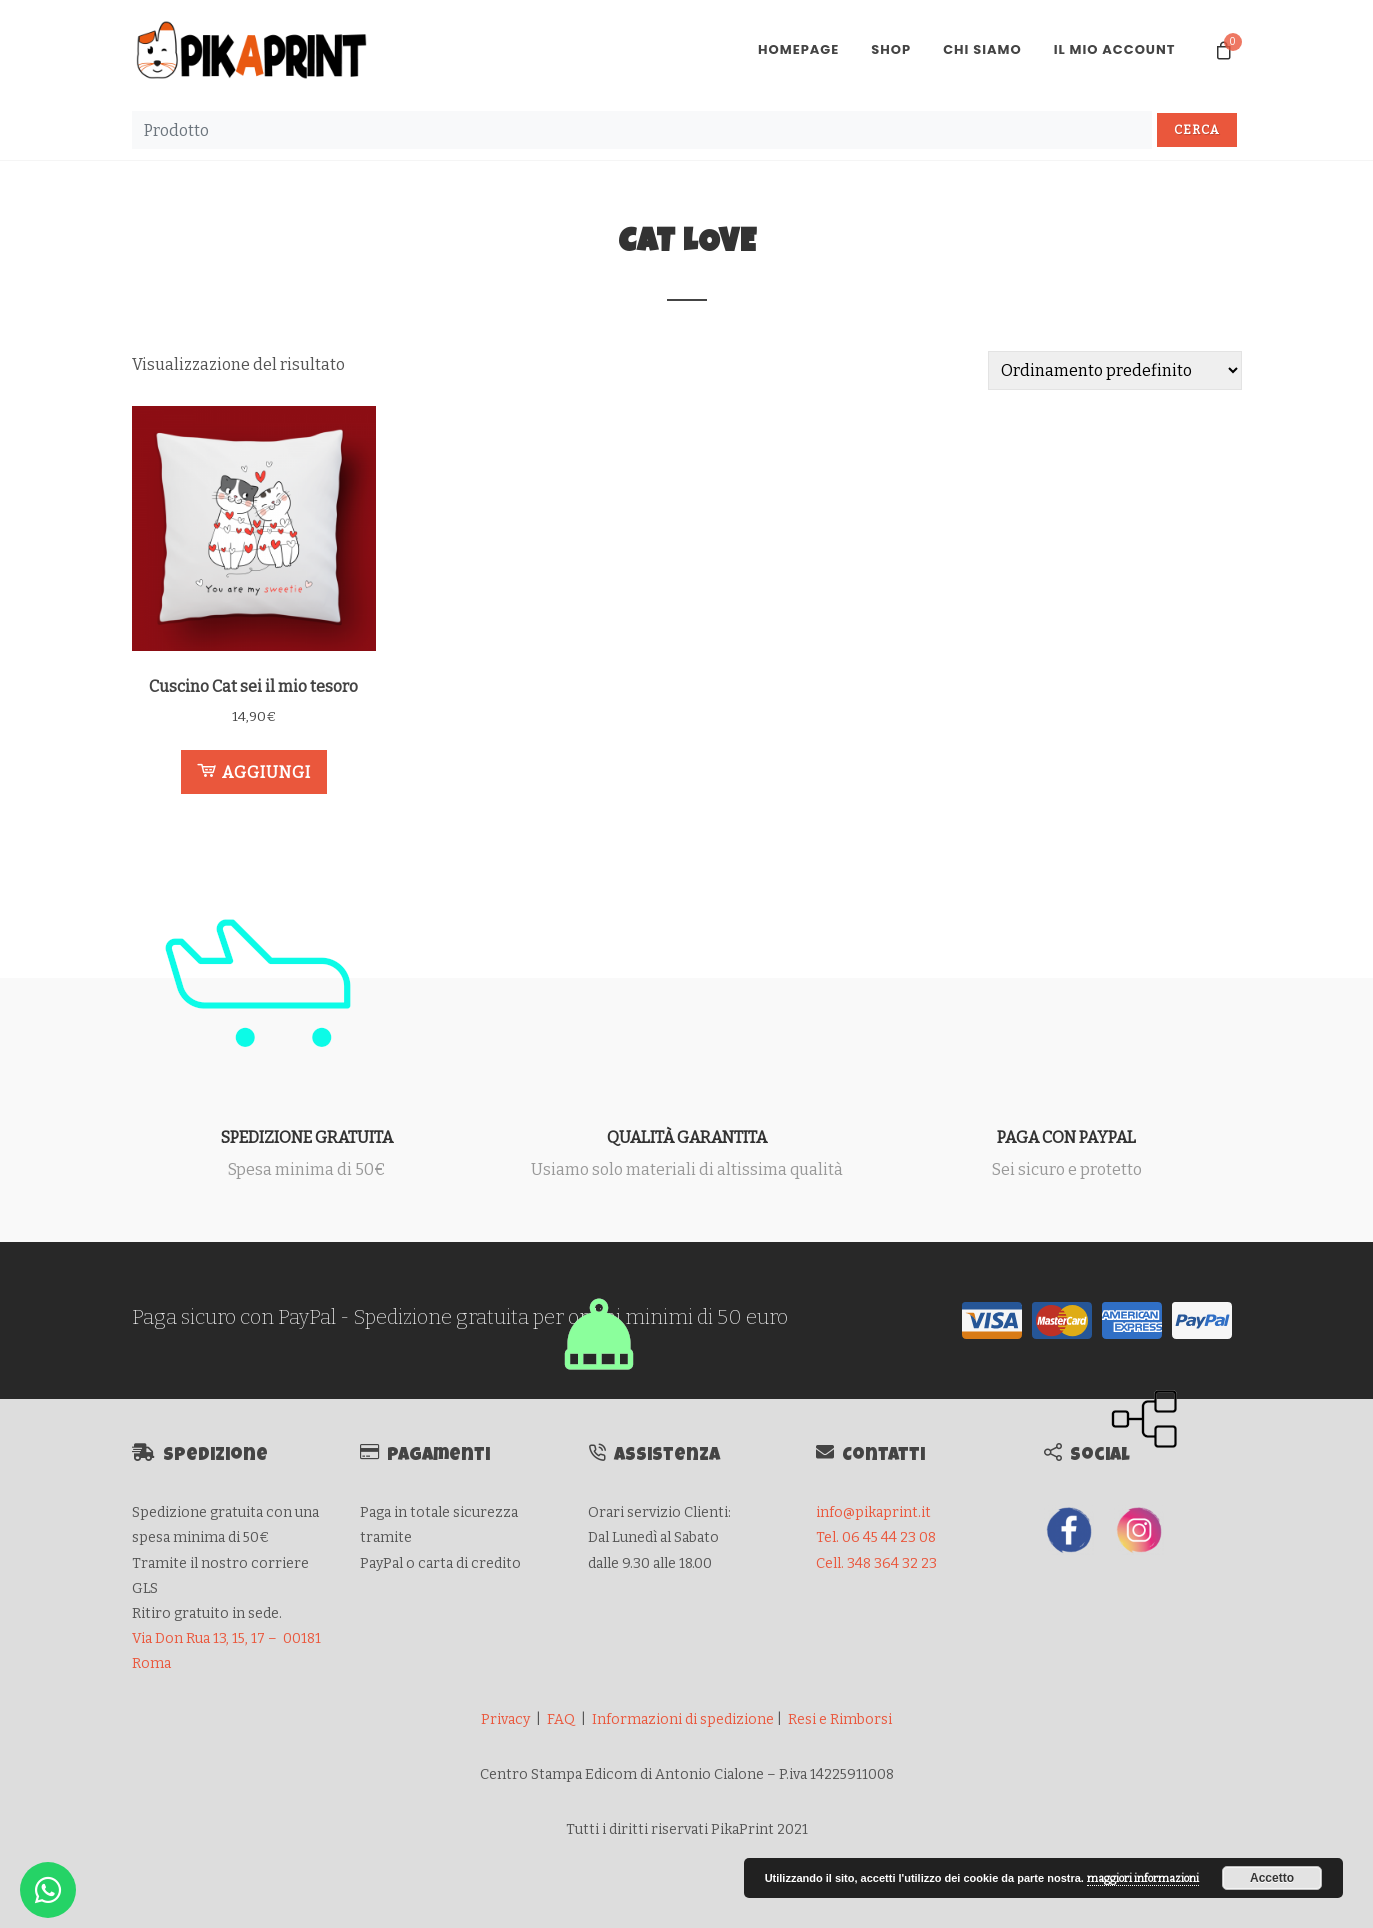 The height and width of the screenshot is (1928, 1373). I want to click on view hierarchical data or folder structure, so click(1148, 1419).